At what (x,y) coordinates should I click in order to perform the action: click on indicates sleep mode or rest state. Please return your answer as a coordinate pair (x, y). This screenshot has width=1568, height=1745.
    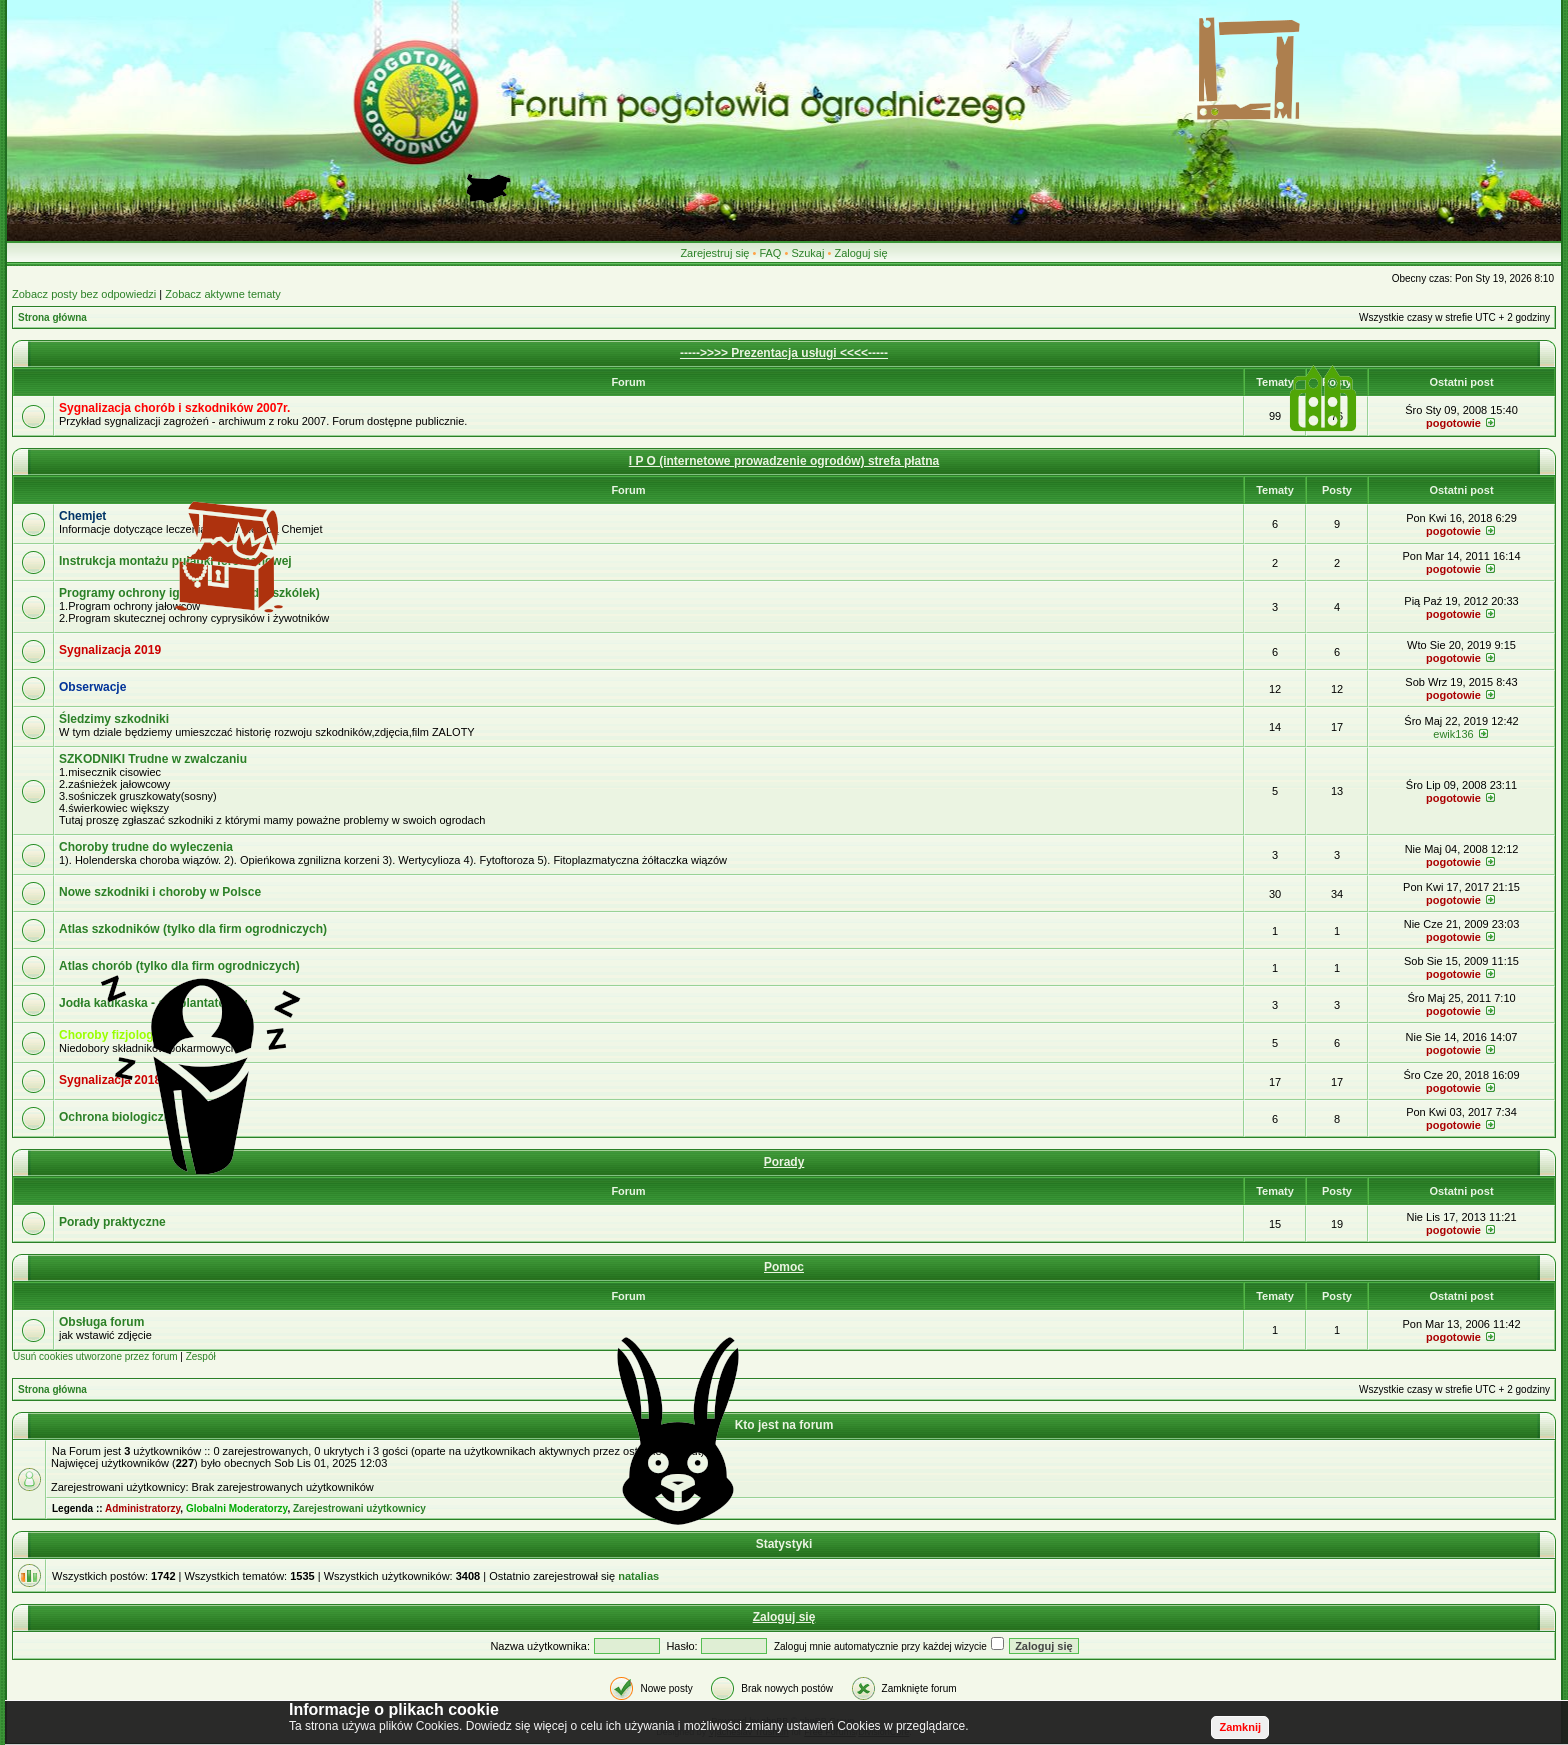
    Looking at the image, I should click on (202, 1076).